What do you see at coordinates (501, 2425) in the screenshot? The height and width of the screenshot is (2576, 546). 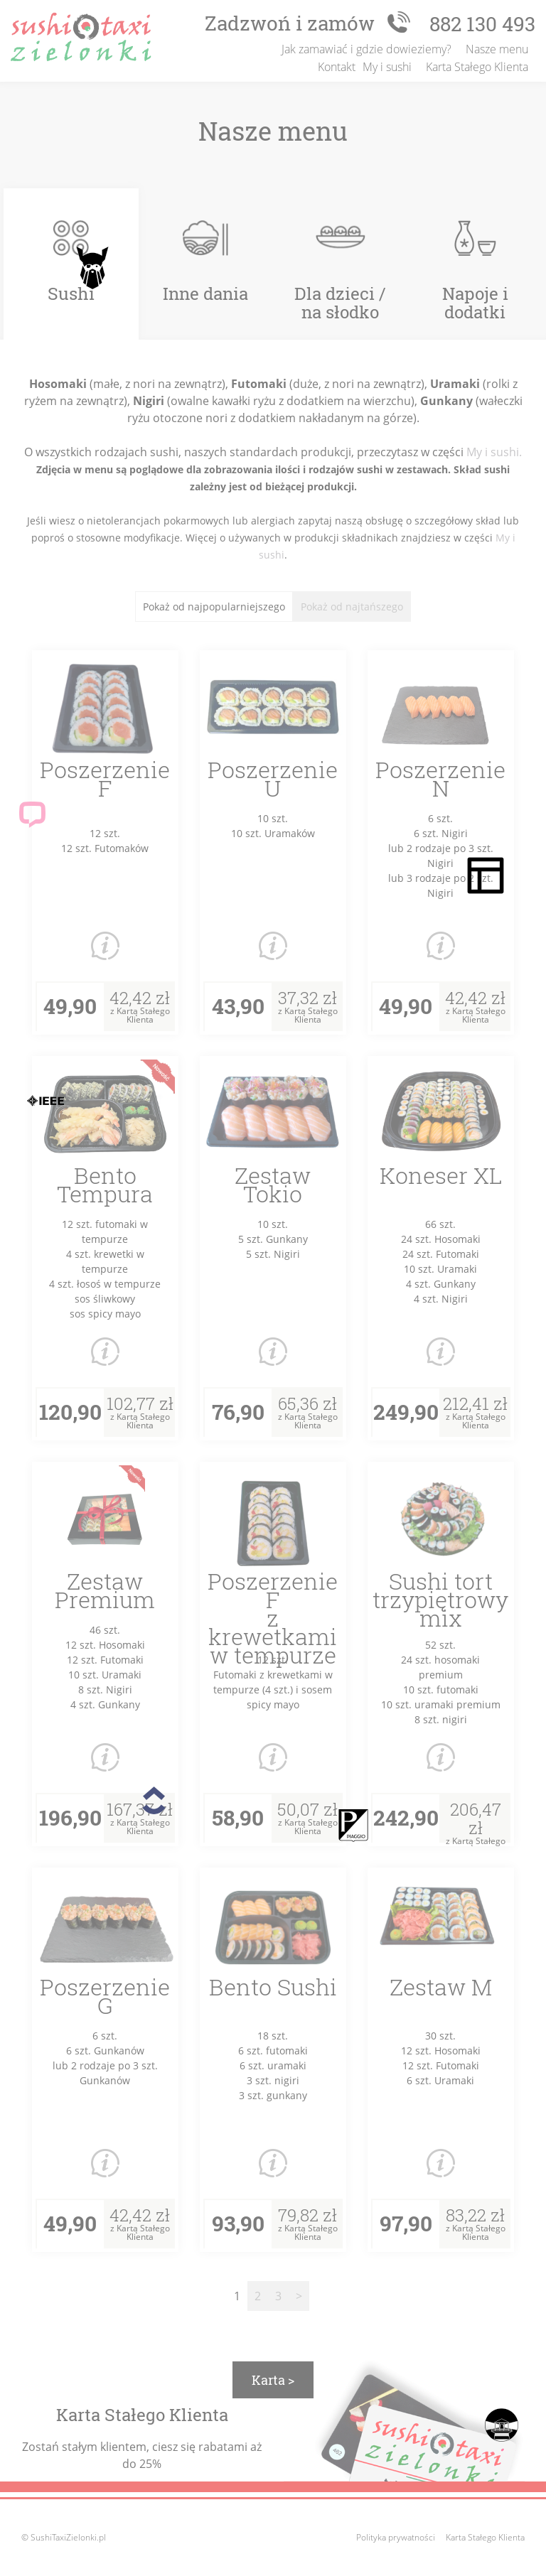 I see `watchtower container monitoring service logo` at bounding box center [501, 2425].